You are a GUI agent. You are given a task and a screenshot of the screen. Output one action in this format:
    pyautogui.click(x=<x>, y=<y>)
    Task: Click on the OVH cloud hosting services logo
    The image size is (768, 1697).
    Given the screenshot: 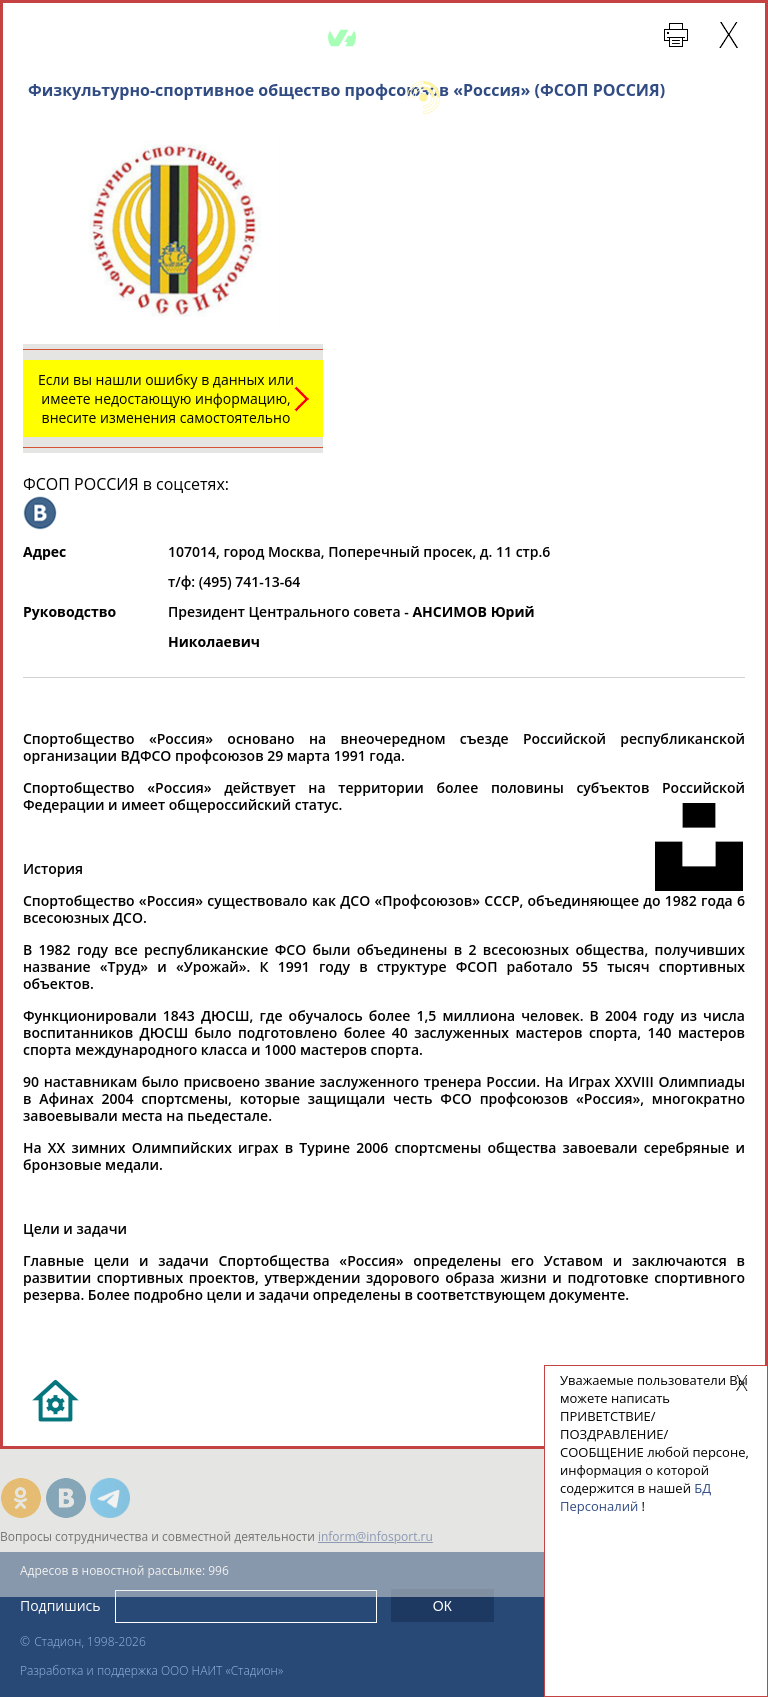 What is the action you would take?
    pyautogui.click(x=342, y=38)
    